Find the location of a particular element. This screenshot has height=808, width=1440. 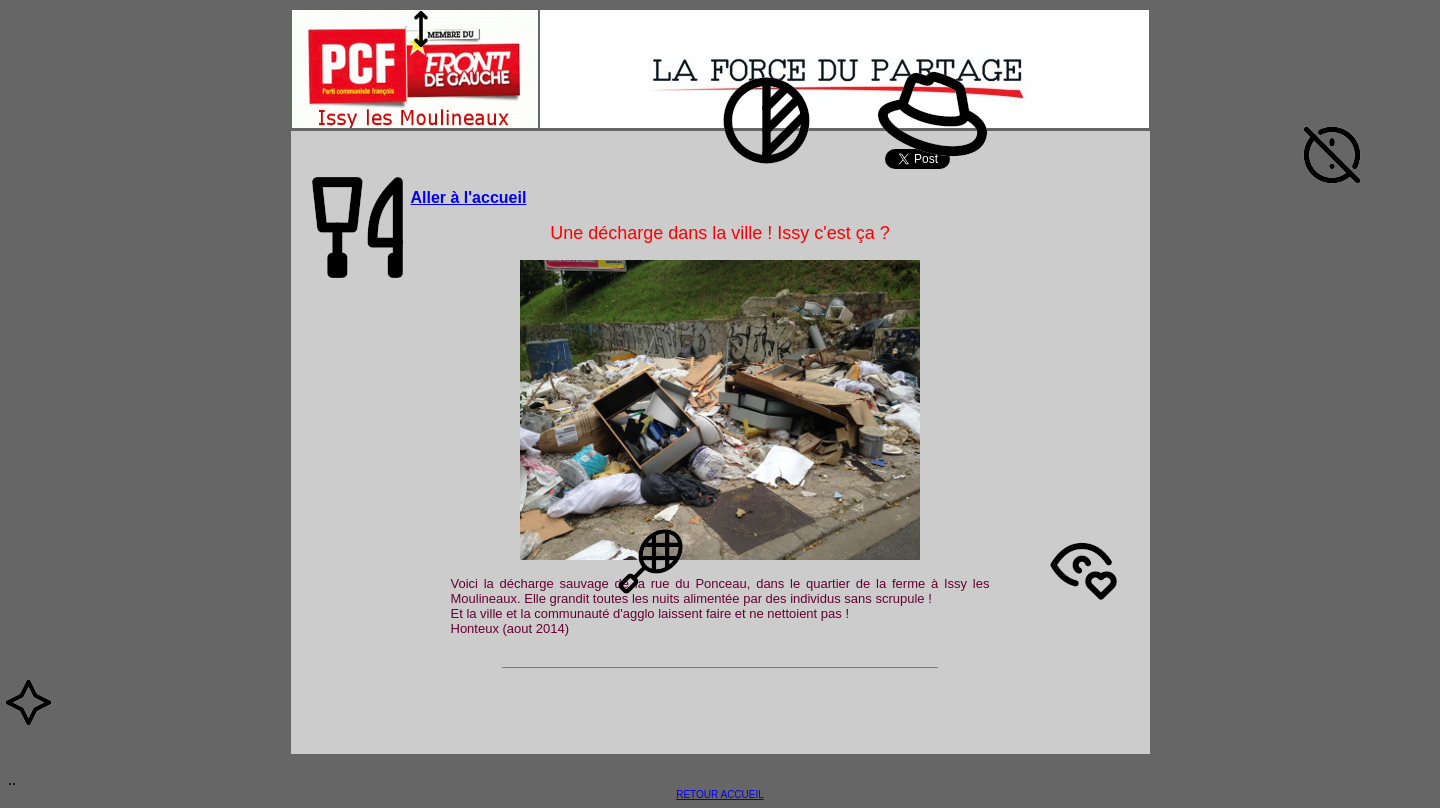

adjust height or vertical size is located at coordinates (421, 29).